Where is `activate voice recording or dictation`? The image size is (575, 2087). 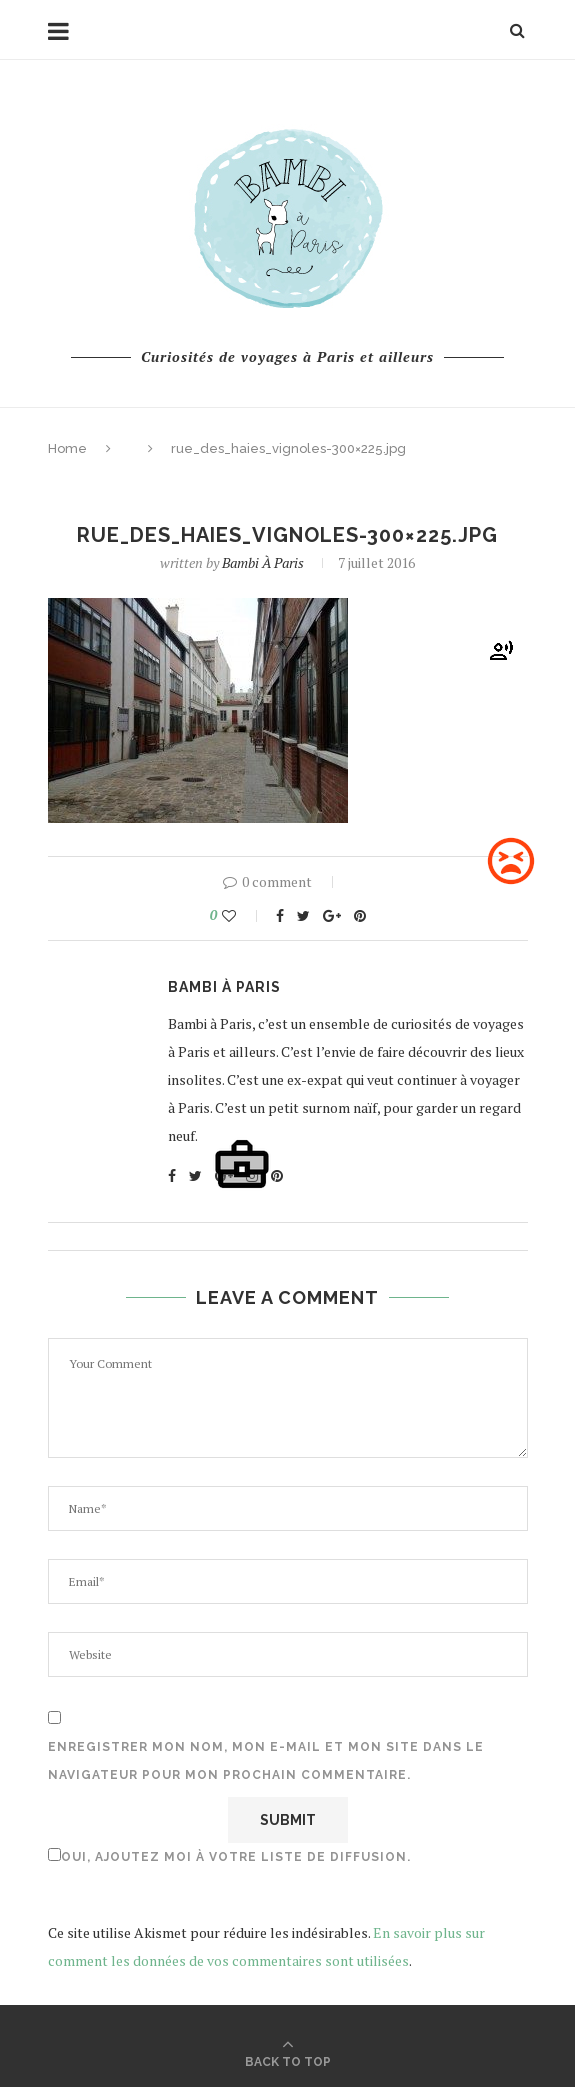 activate voice recording or dictation is located at coordinates (501, 650).